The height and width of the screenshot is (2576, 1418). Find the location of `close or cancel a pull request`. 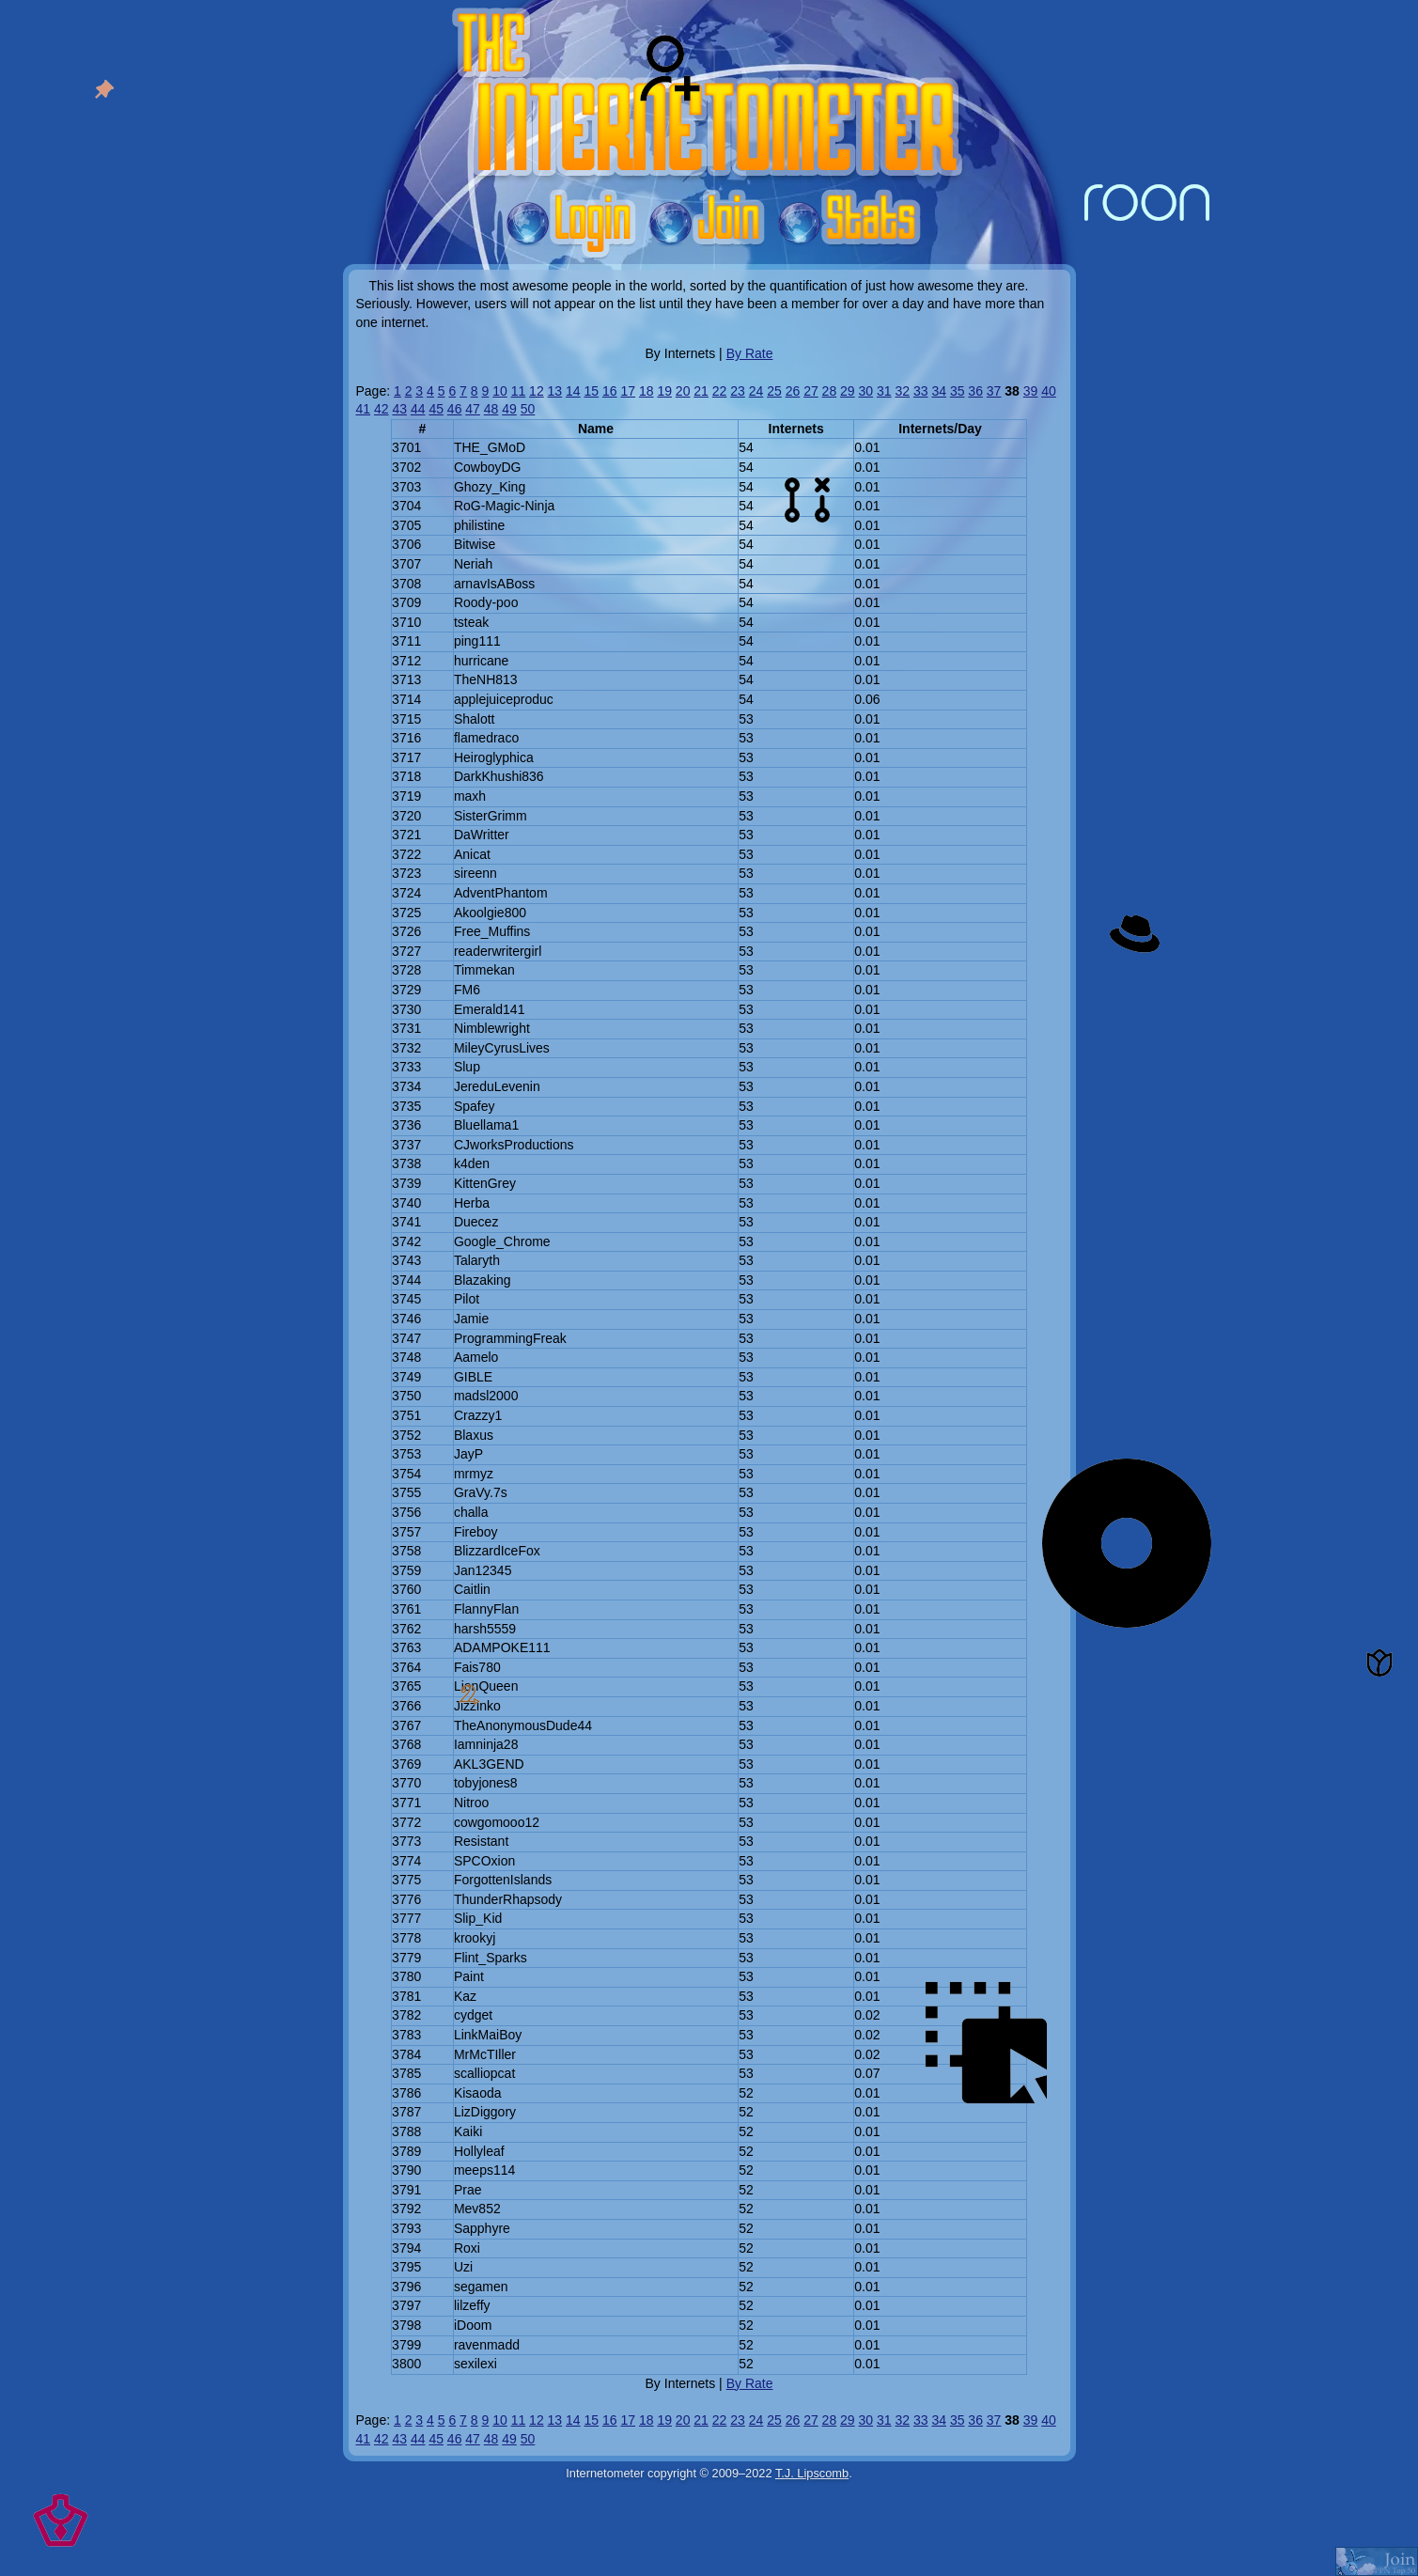

close or cancel a pull request is located at coordinates (807, 500).